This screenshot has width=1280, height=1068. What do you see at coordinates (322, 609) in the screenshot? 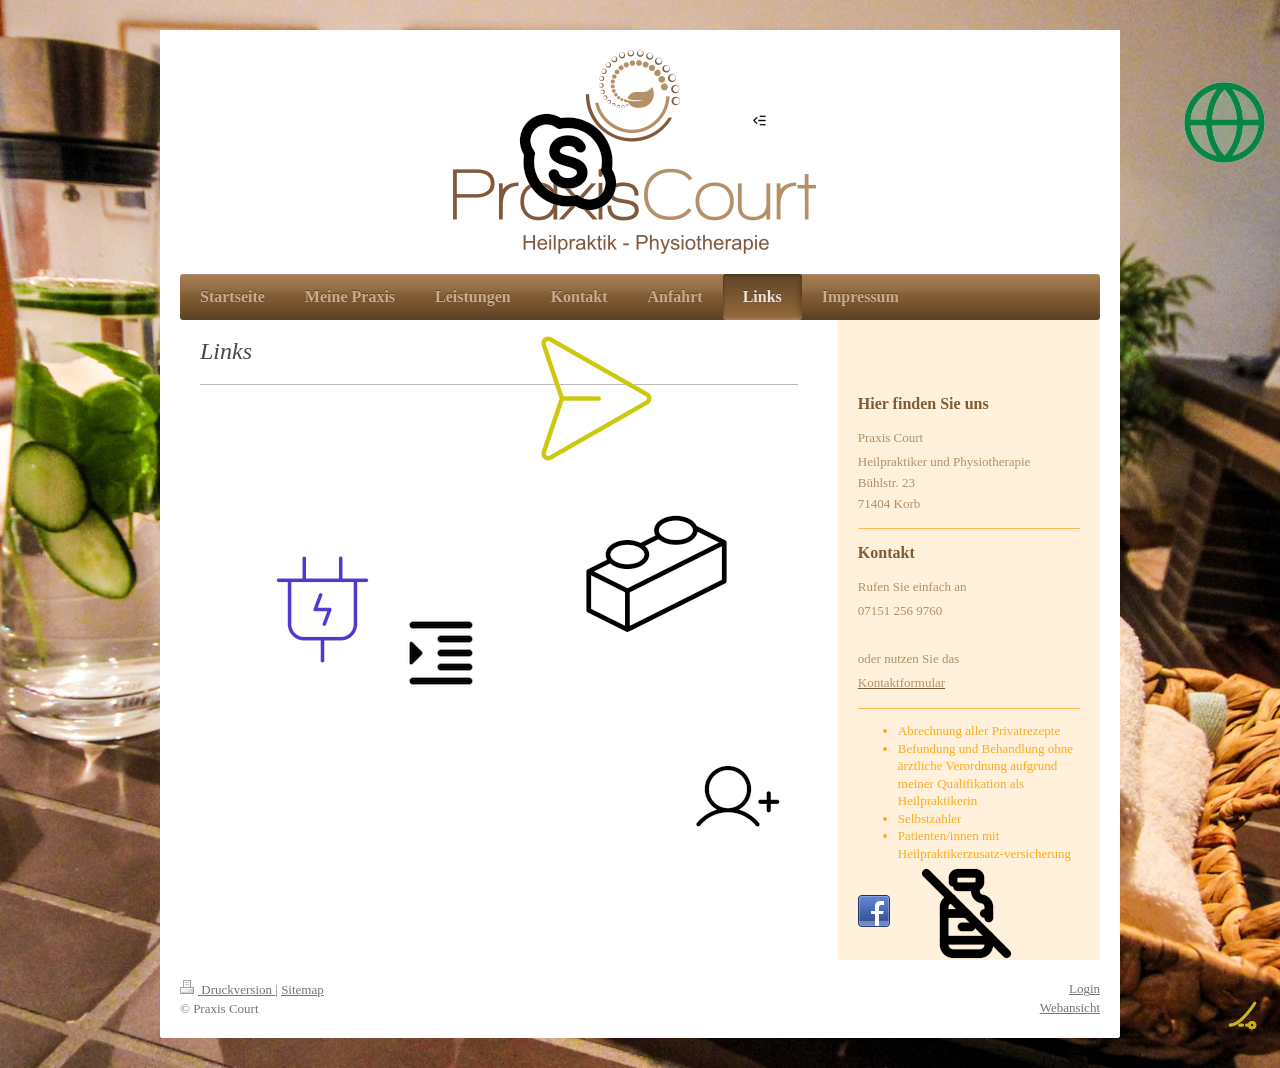
I see `indicates device is currently charging` at bounding box center [322, 609].